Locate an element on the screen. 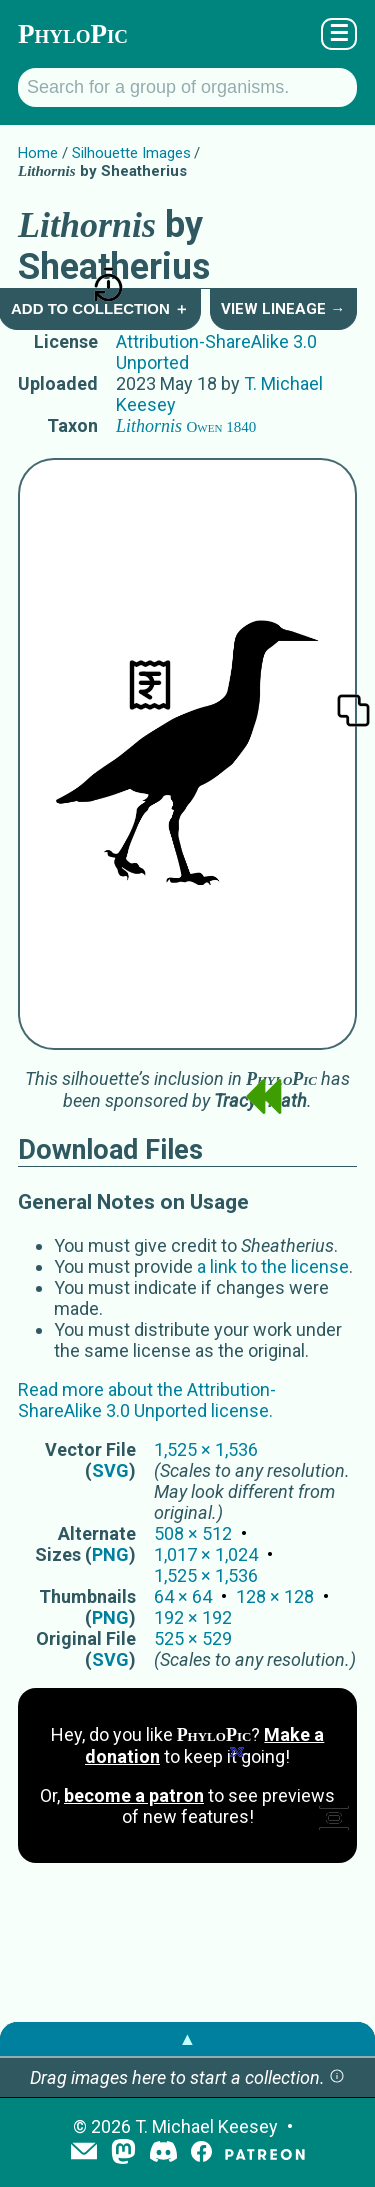 The image size is (375, 2187). reset the timer to its starting value is located at coordinates (108, 284).